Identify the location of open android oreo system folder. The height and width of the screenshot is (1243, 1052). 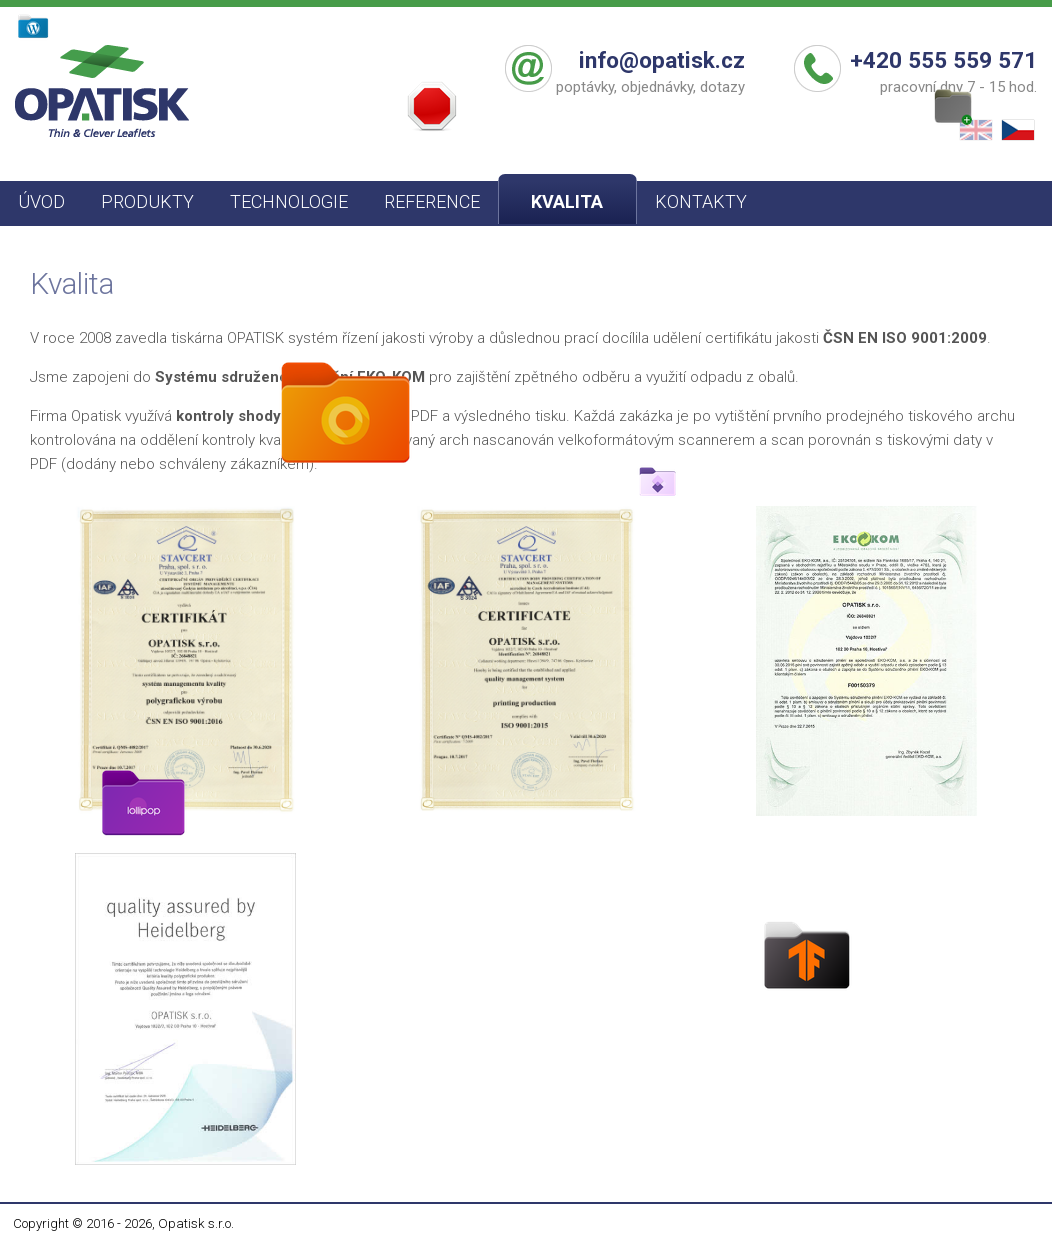
(345, 416).